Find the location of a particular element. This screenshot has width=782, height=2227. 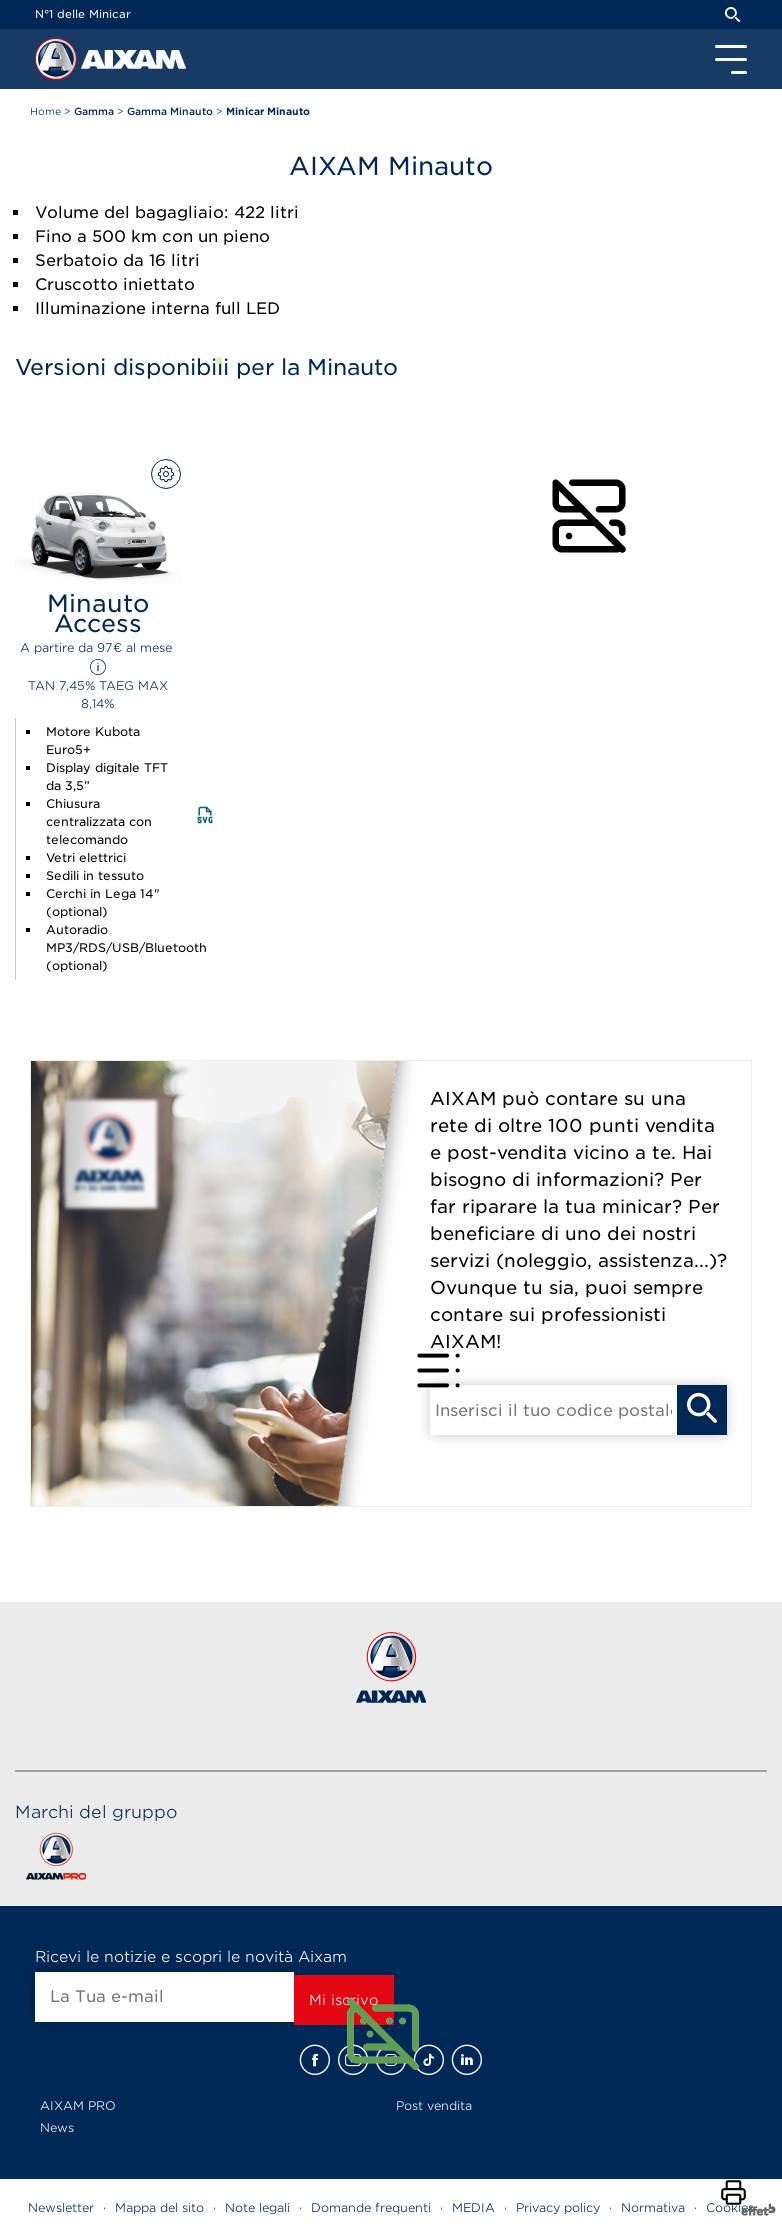

view table of contents is located at coordinates (438, 1370).